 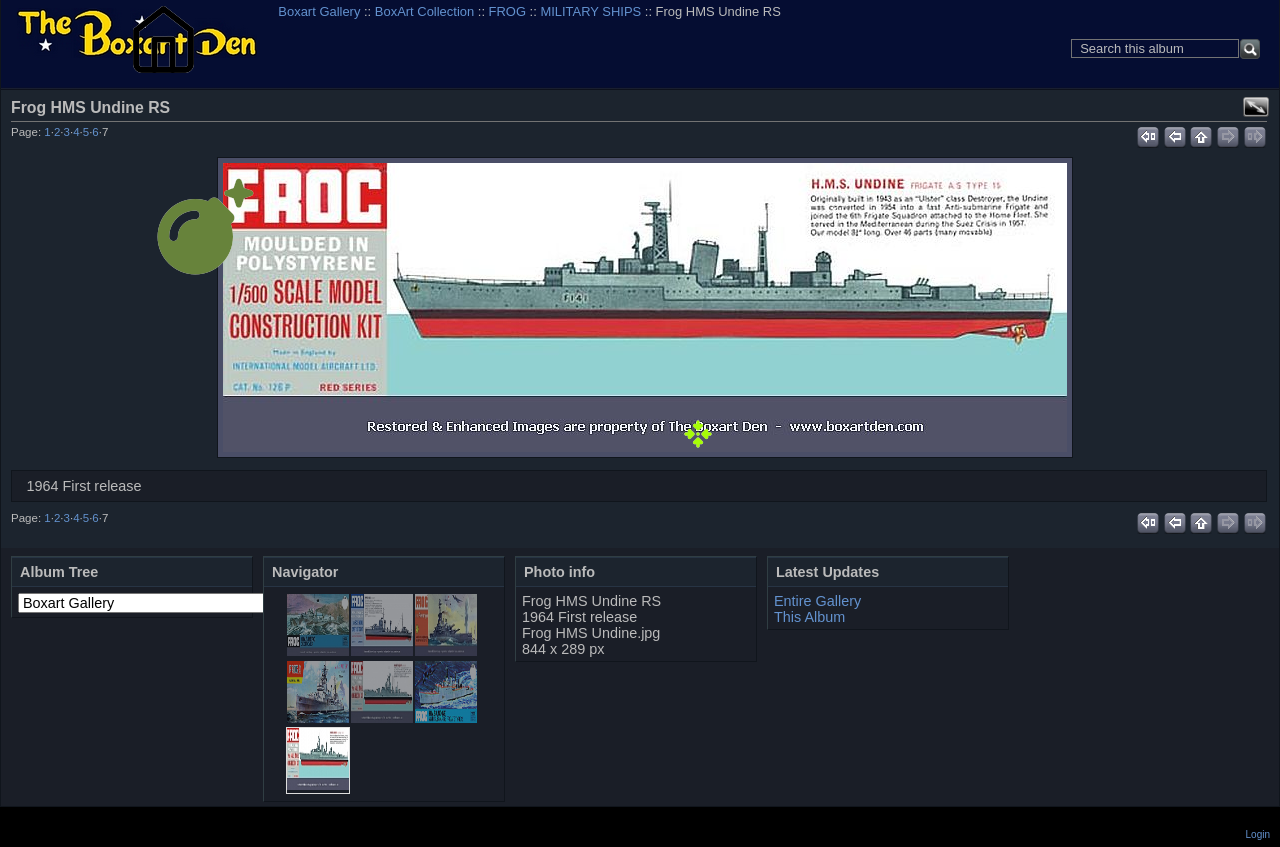 I want to click on indicates a destructive or irreversible action, so click(x=204, y=228).